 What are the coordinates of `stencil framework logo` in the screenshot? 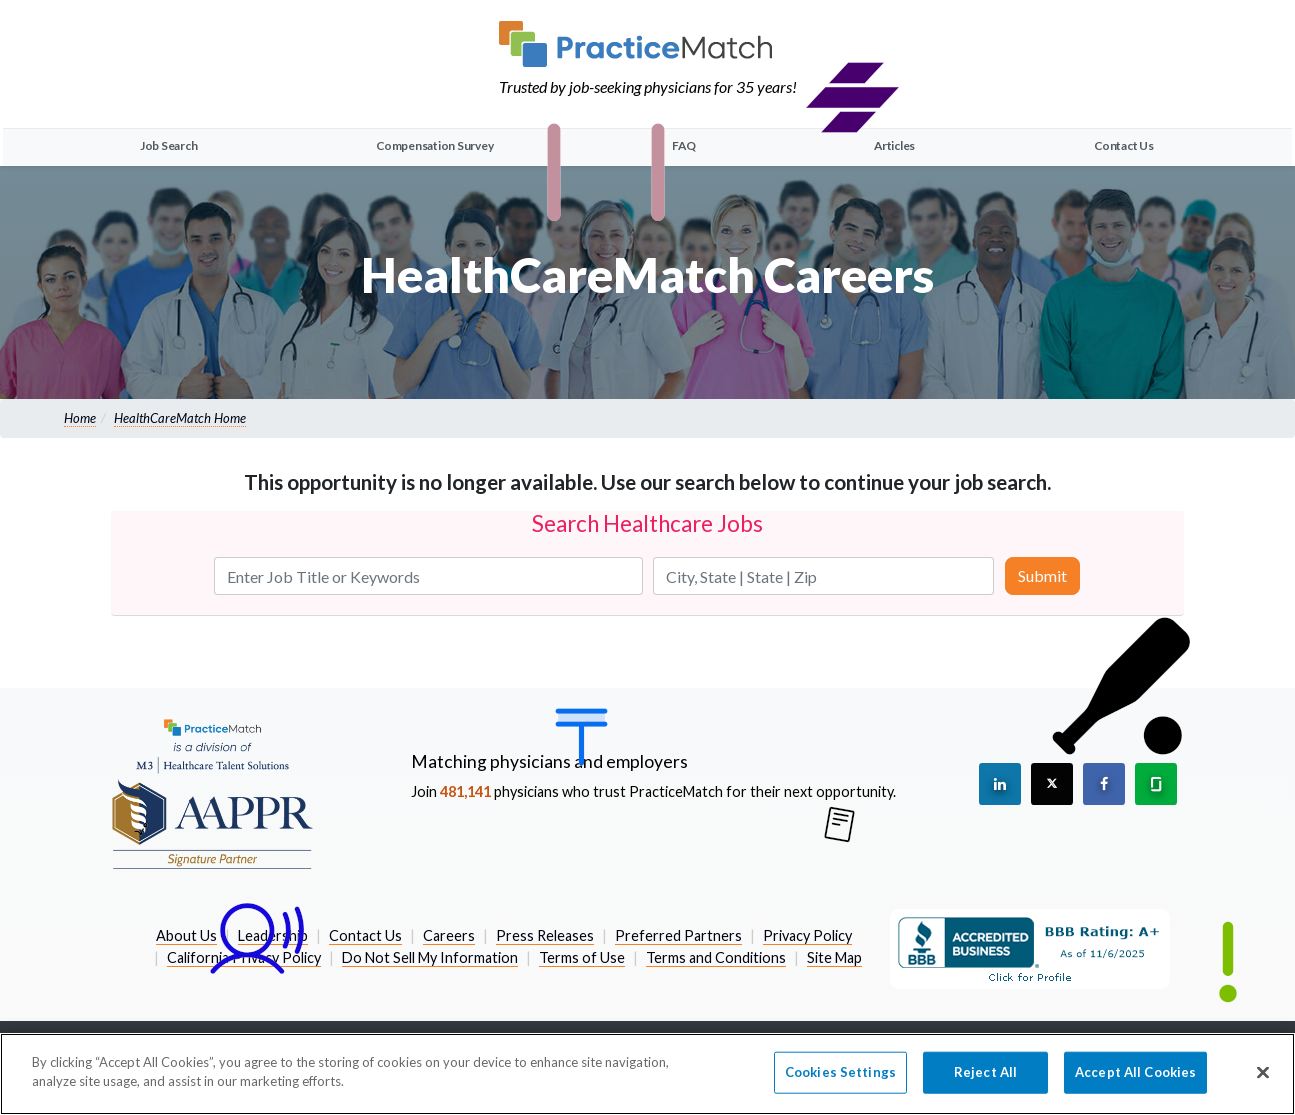 It's located at (852, 97).